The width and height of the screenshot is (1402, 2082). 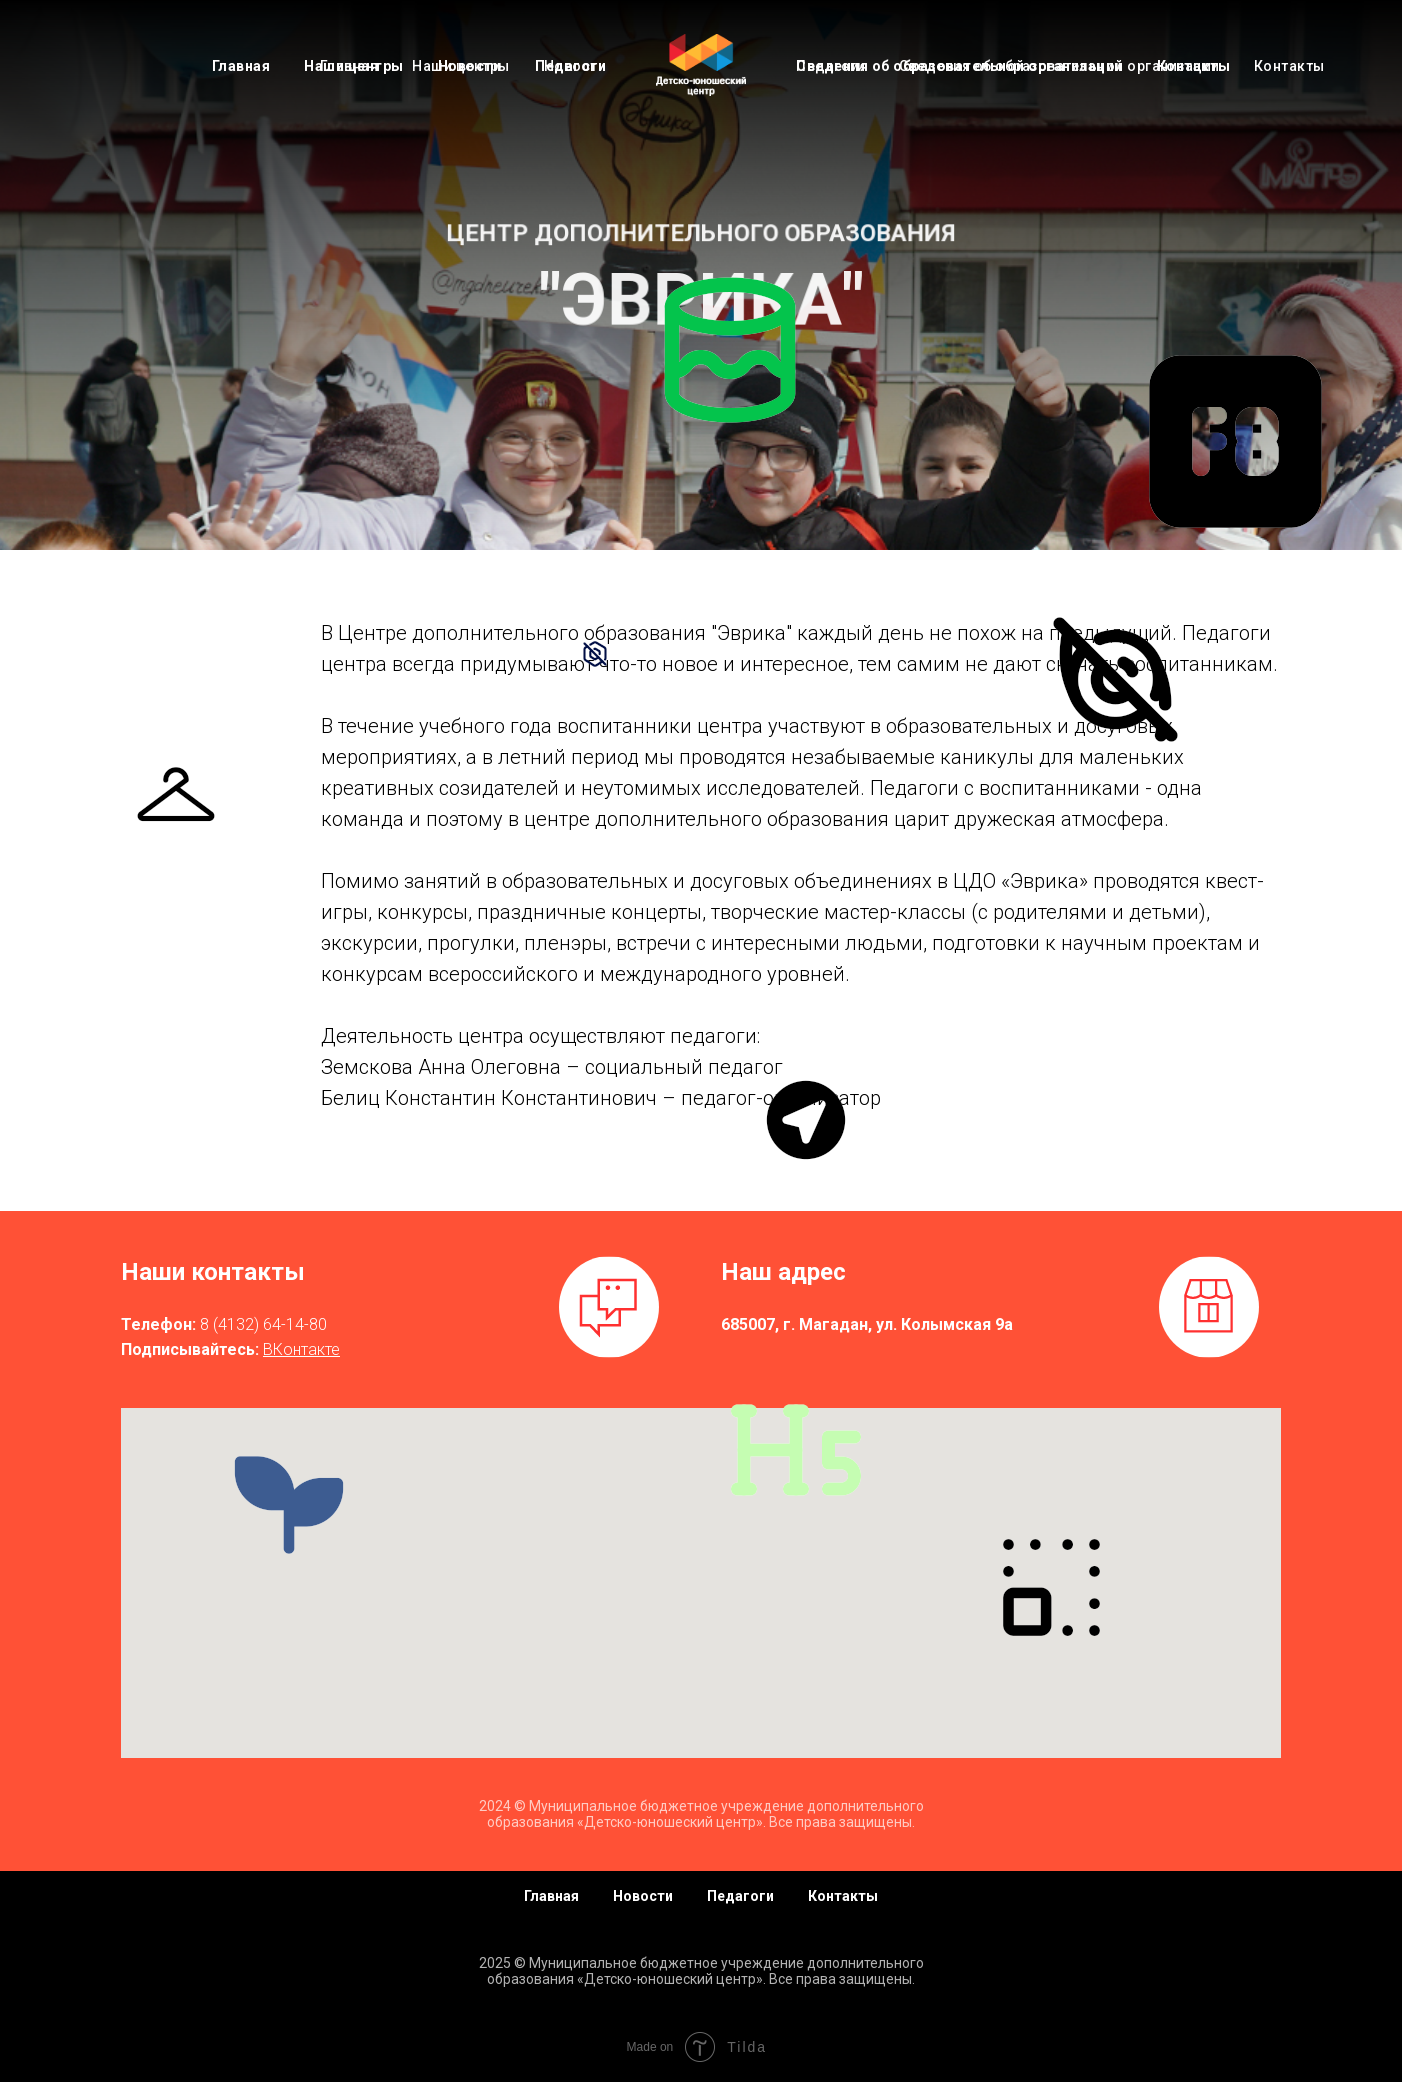 What do you see at coordinates (176, 798) in the screenshot?
I see `access wardrobe or clothing options` at bounding box center [176, 798].